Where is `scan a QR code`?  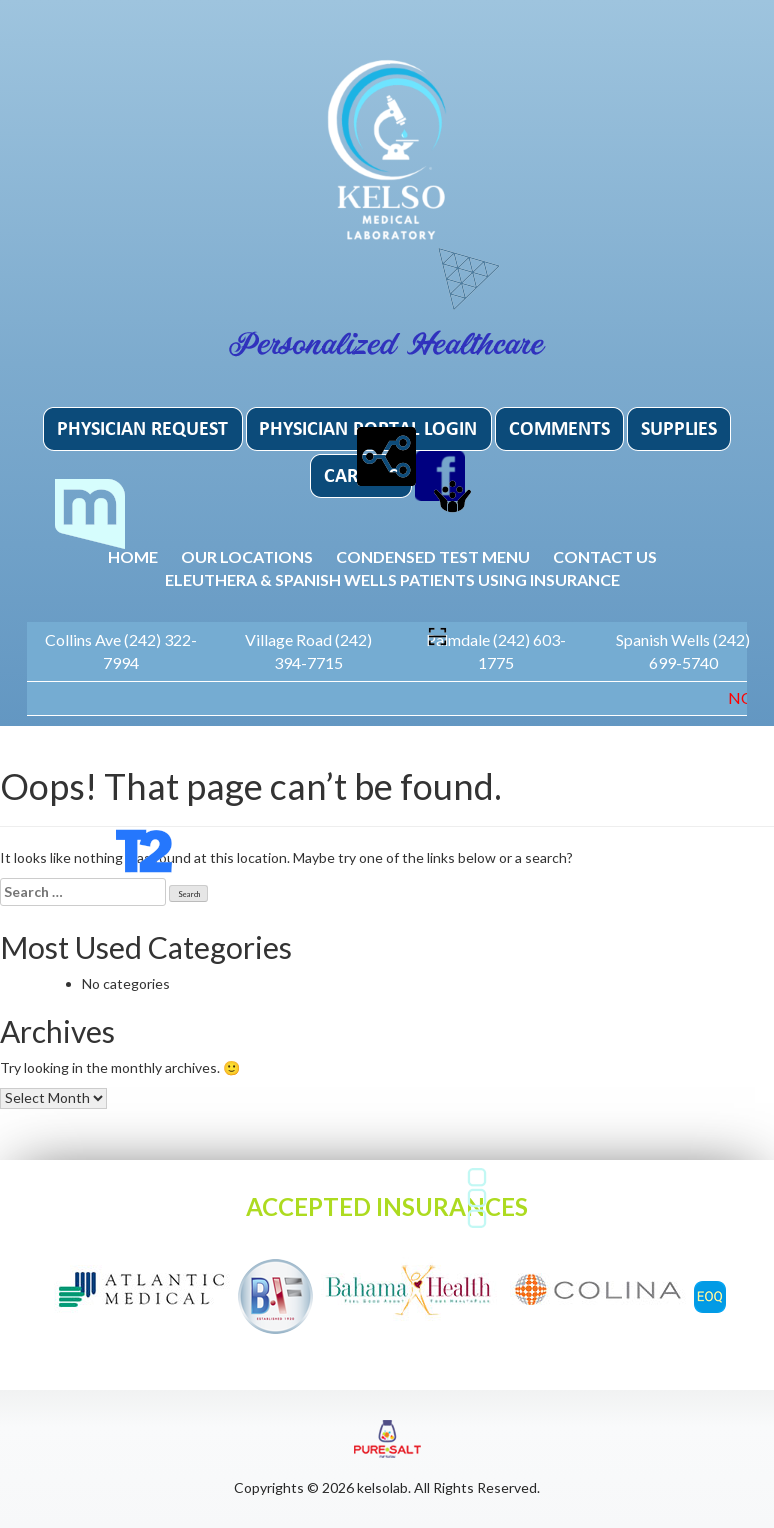 scan a QR code is located at coordinates (437, 636).